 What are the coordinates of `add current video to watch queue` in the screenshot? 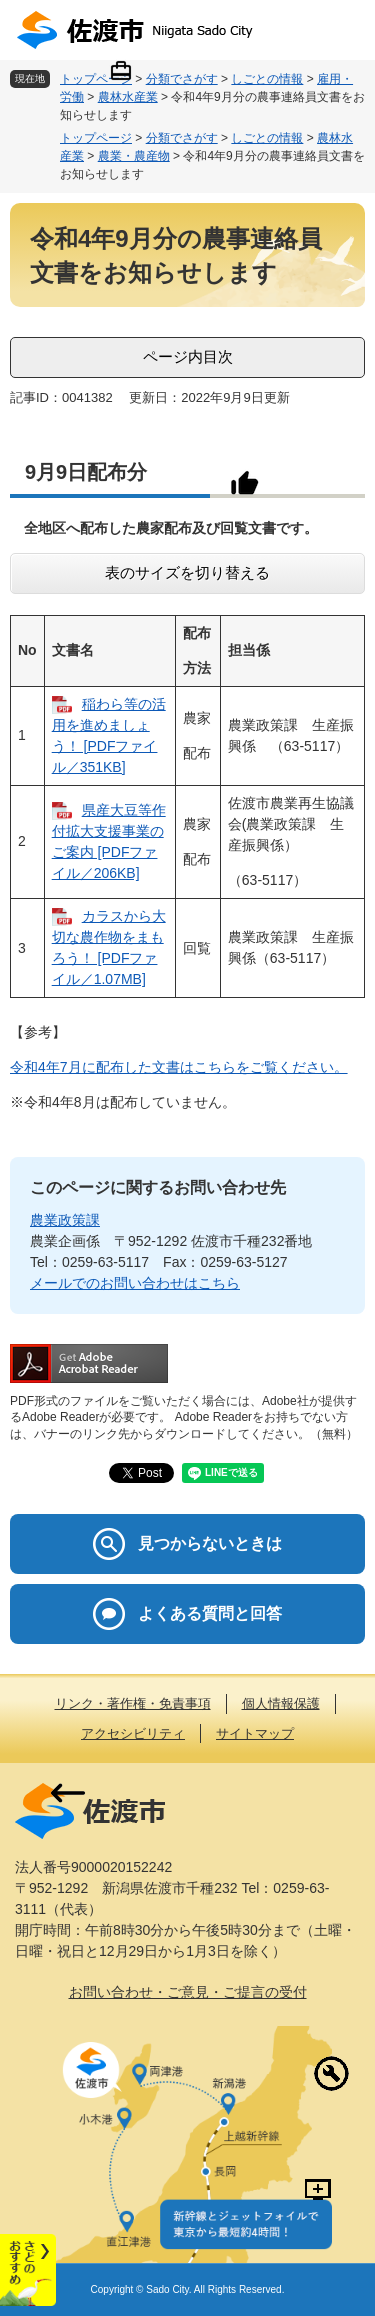 It's located at (318, 2190).